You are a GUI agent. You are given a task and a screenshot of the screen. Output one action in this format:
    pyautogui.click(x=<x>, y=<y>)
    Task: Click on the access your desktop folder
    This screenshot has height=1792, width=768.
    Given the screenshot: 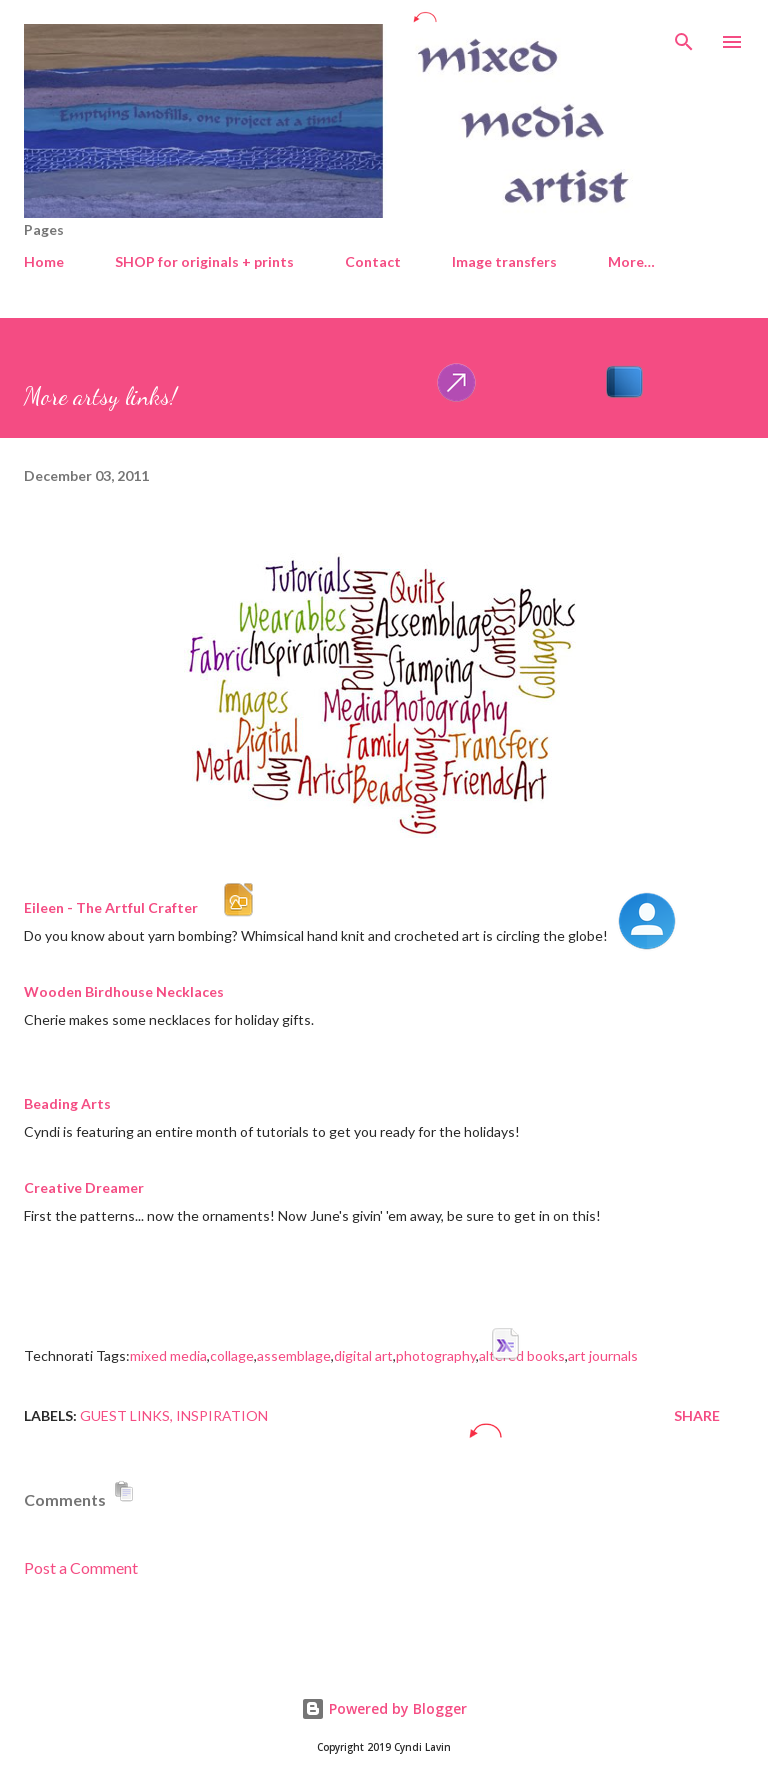 What is the action you would take?
    pyautogui.click(x=624, y=380)
    